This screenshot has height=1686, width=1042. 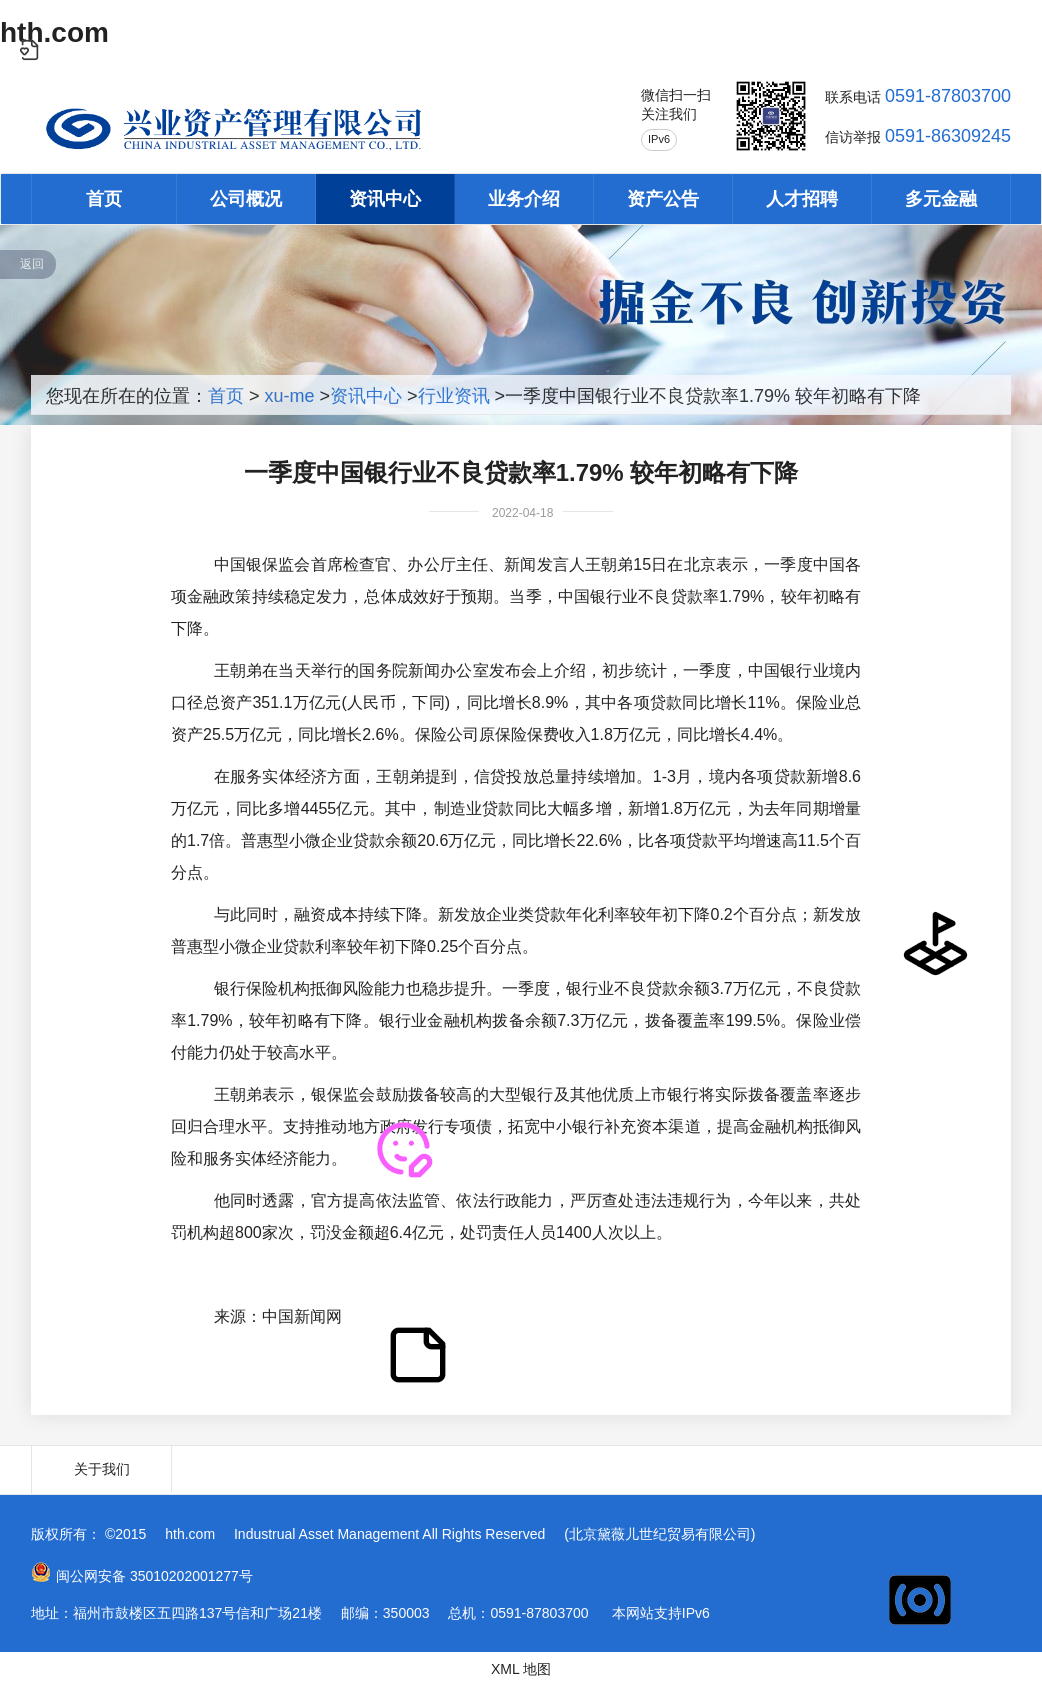 I want to click on view land plot or parcel details, so click(x=935, y=943).